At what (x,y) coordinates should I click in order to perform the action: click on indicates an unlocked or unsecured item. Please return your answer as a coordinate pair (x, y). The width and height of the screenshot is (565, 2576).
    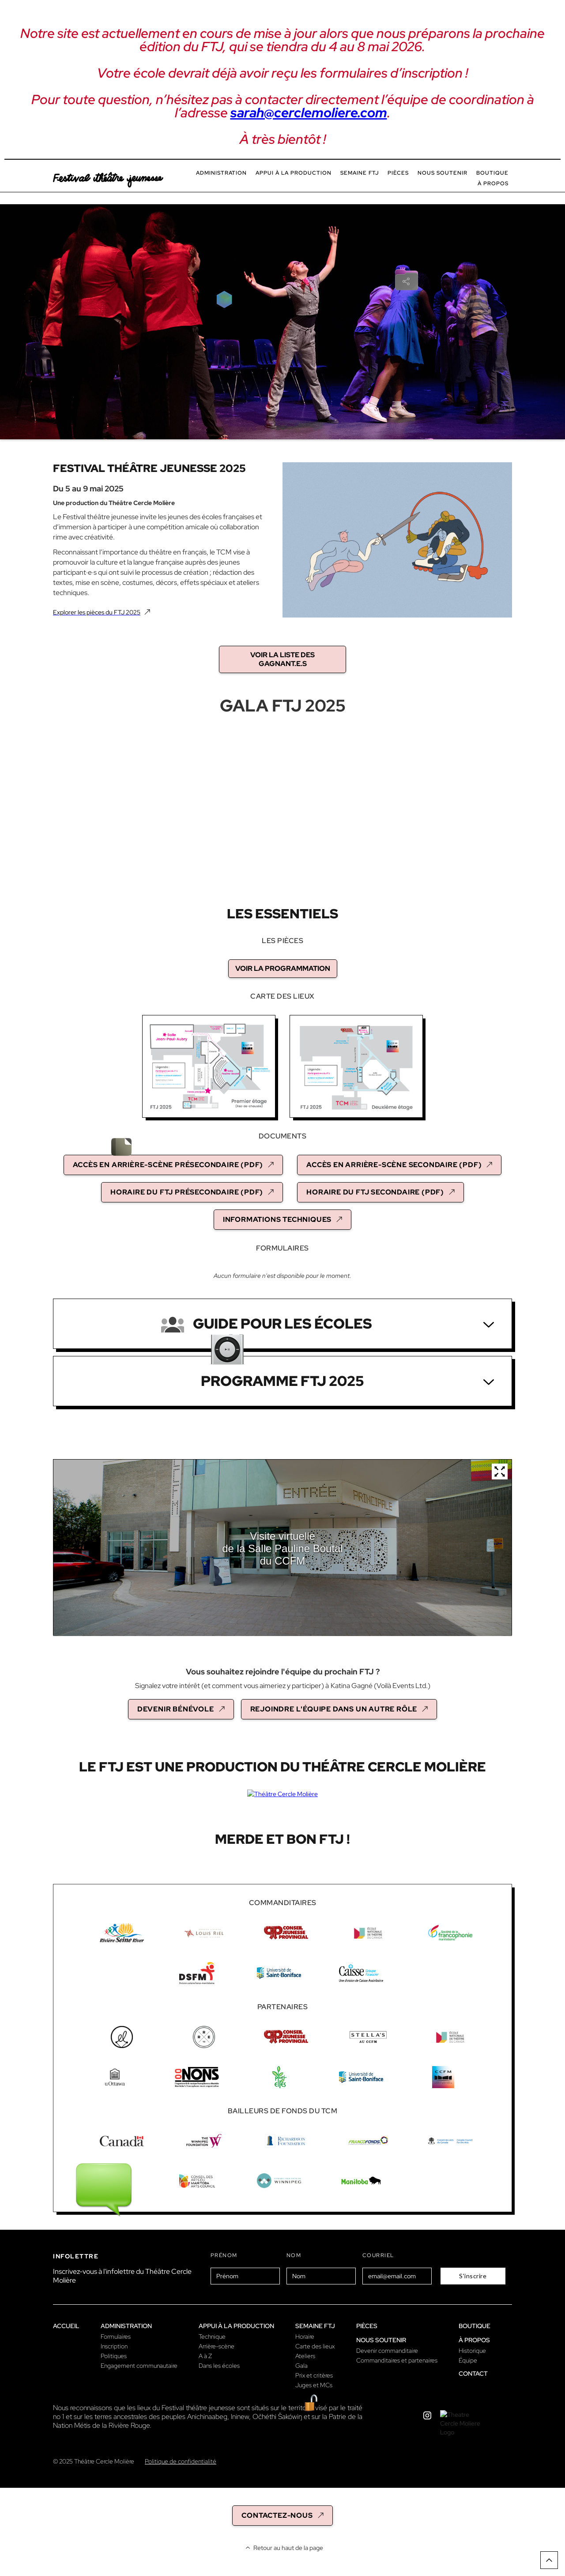
    Looking at the image, I should click on (311, 2403).